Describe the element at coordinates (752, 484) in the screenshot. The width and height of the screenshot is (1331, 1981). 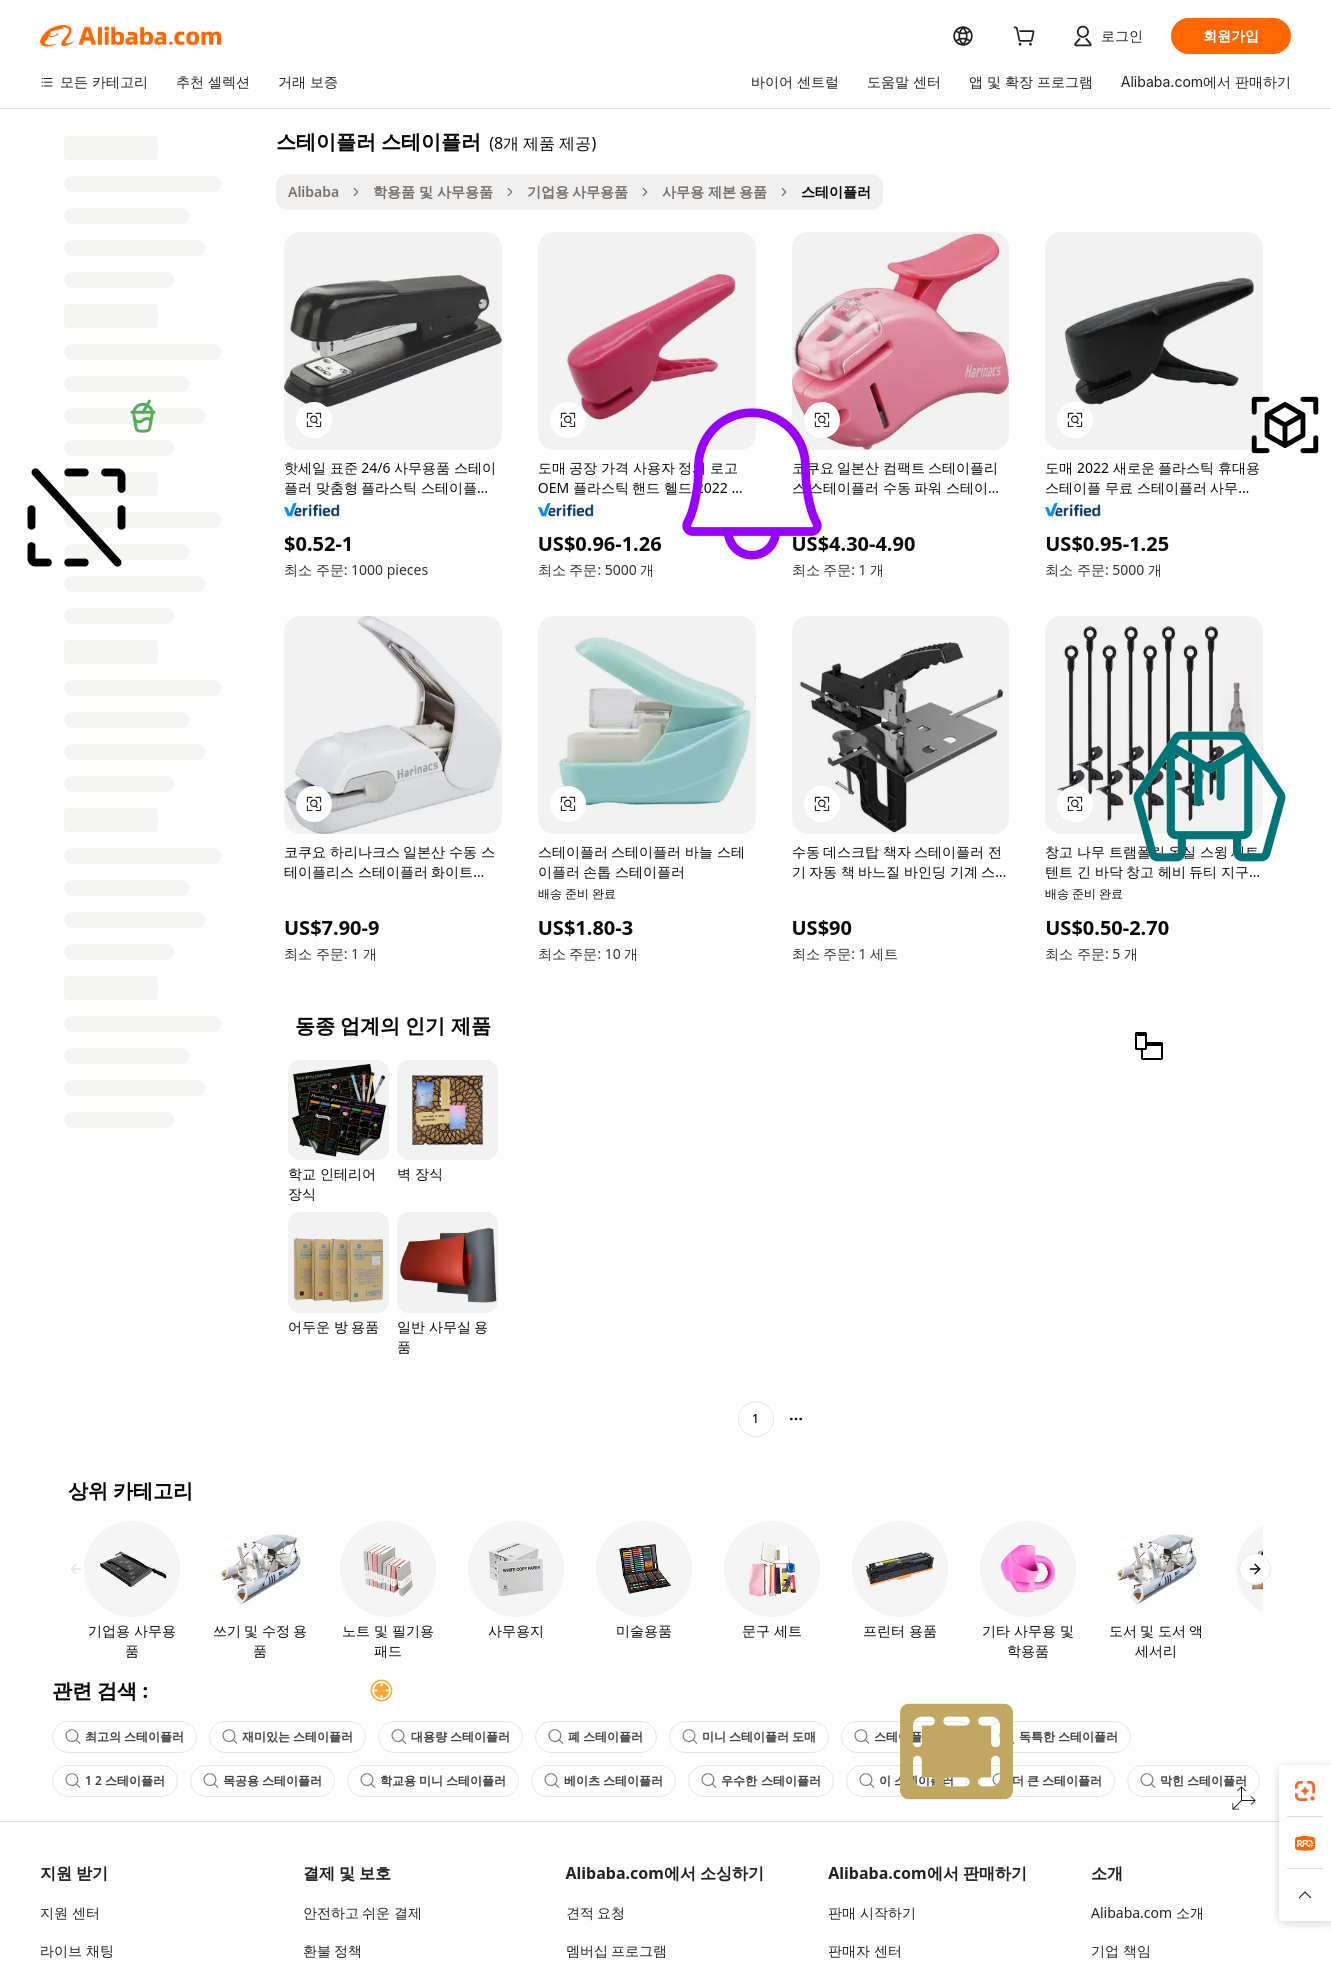
I see `view notifications` at that location.